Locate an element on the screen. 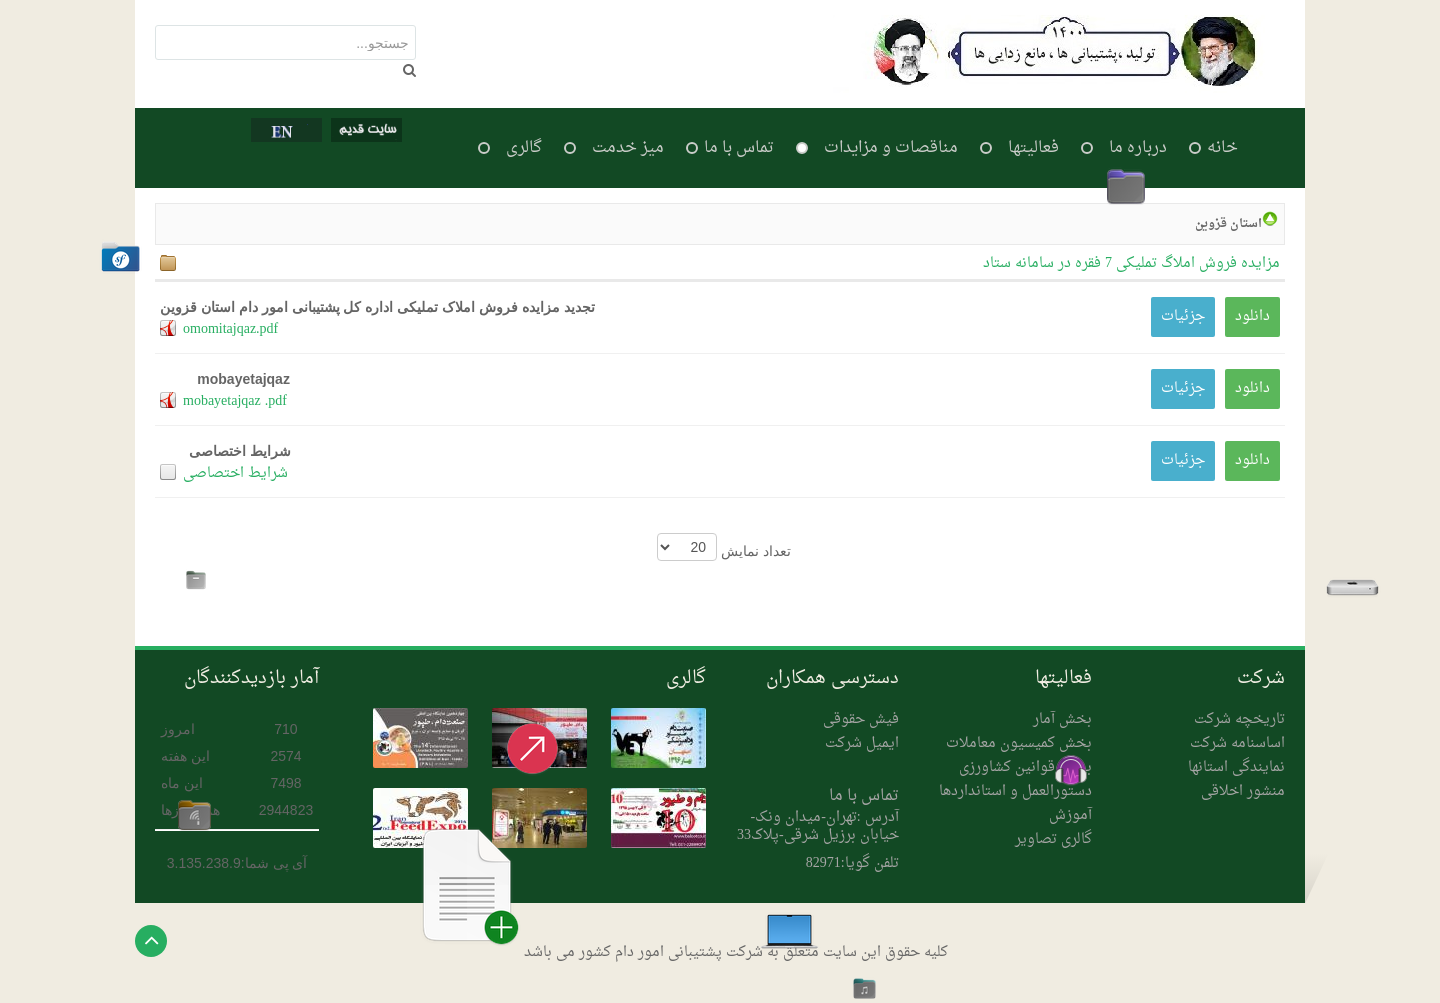 Image resolution: width=1440 pixels, height=1003 pixels. represents a Mac mini device in system settings is located at coordinates (1352, 579).